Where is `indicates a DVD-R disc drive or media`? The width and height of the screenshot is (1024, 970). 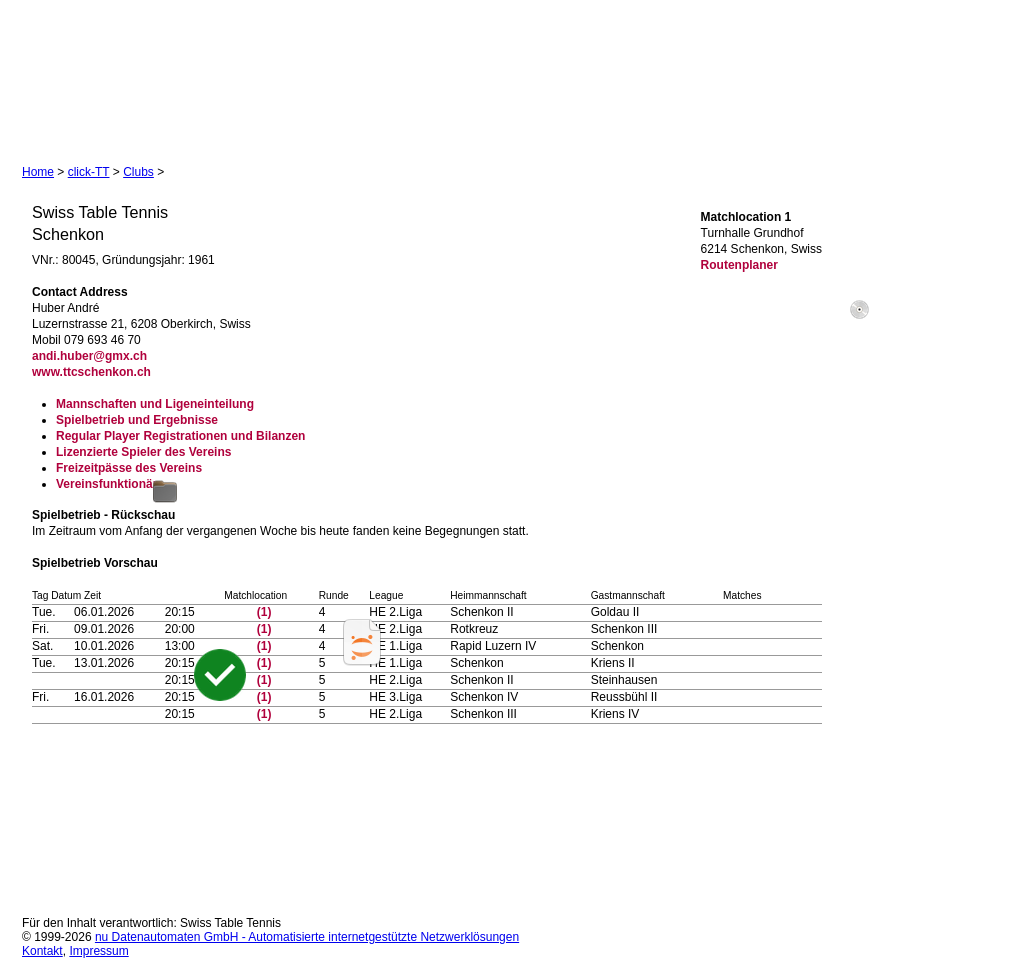
indicates a DVD-R disc drive or media is located at coordinates (859, 309).